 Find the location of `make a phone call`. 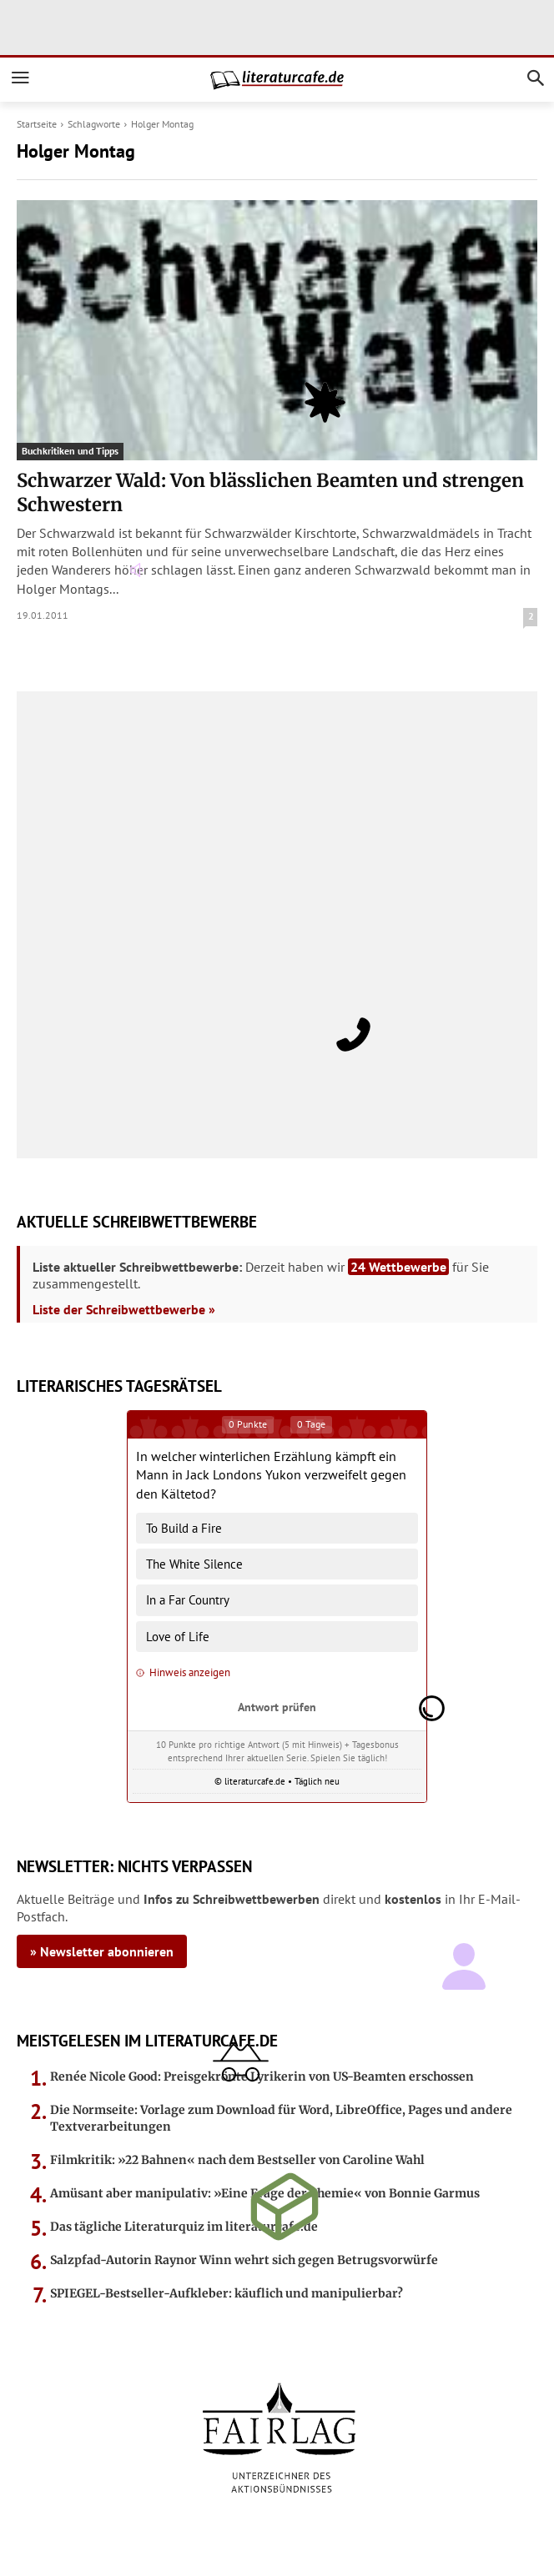

make a phone call is located at coordinates (353, 1034).